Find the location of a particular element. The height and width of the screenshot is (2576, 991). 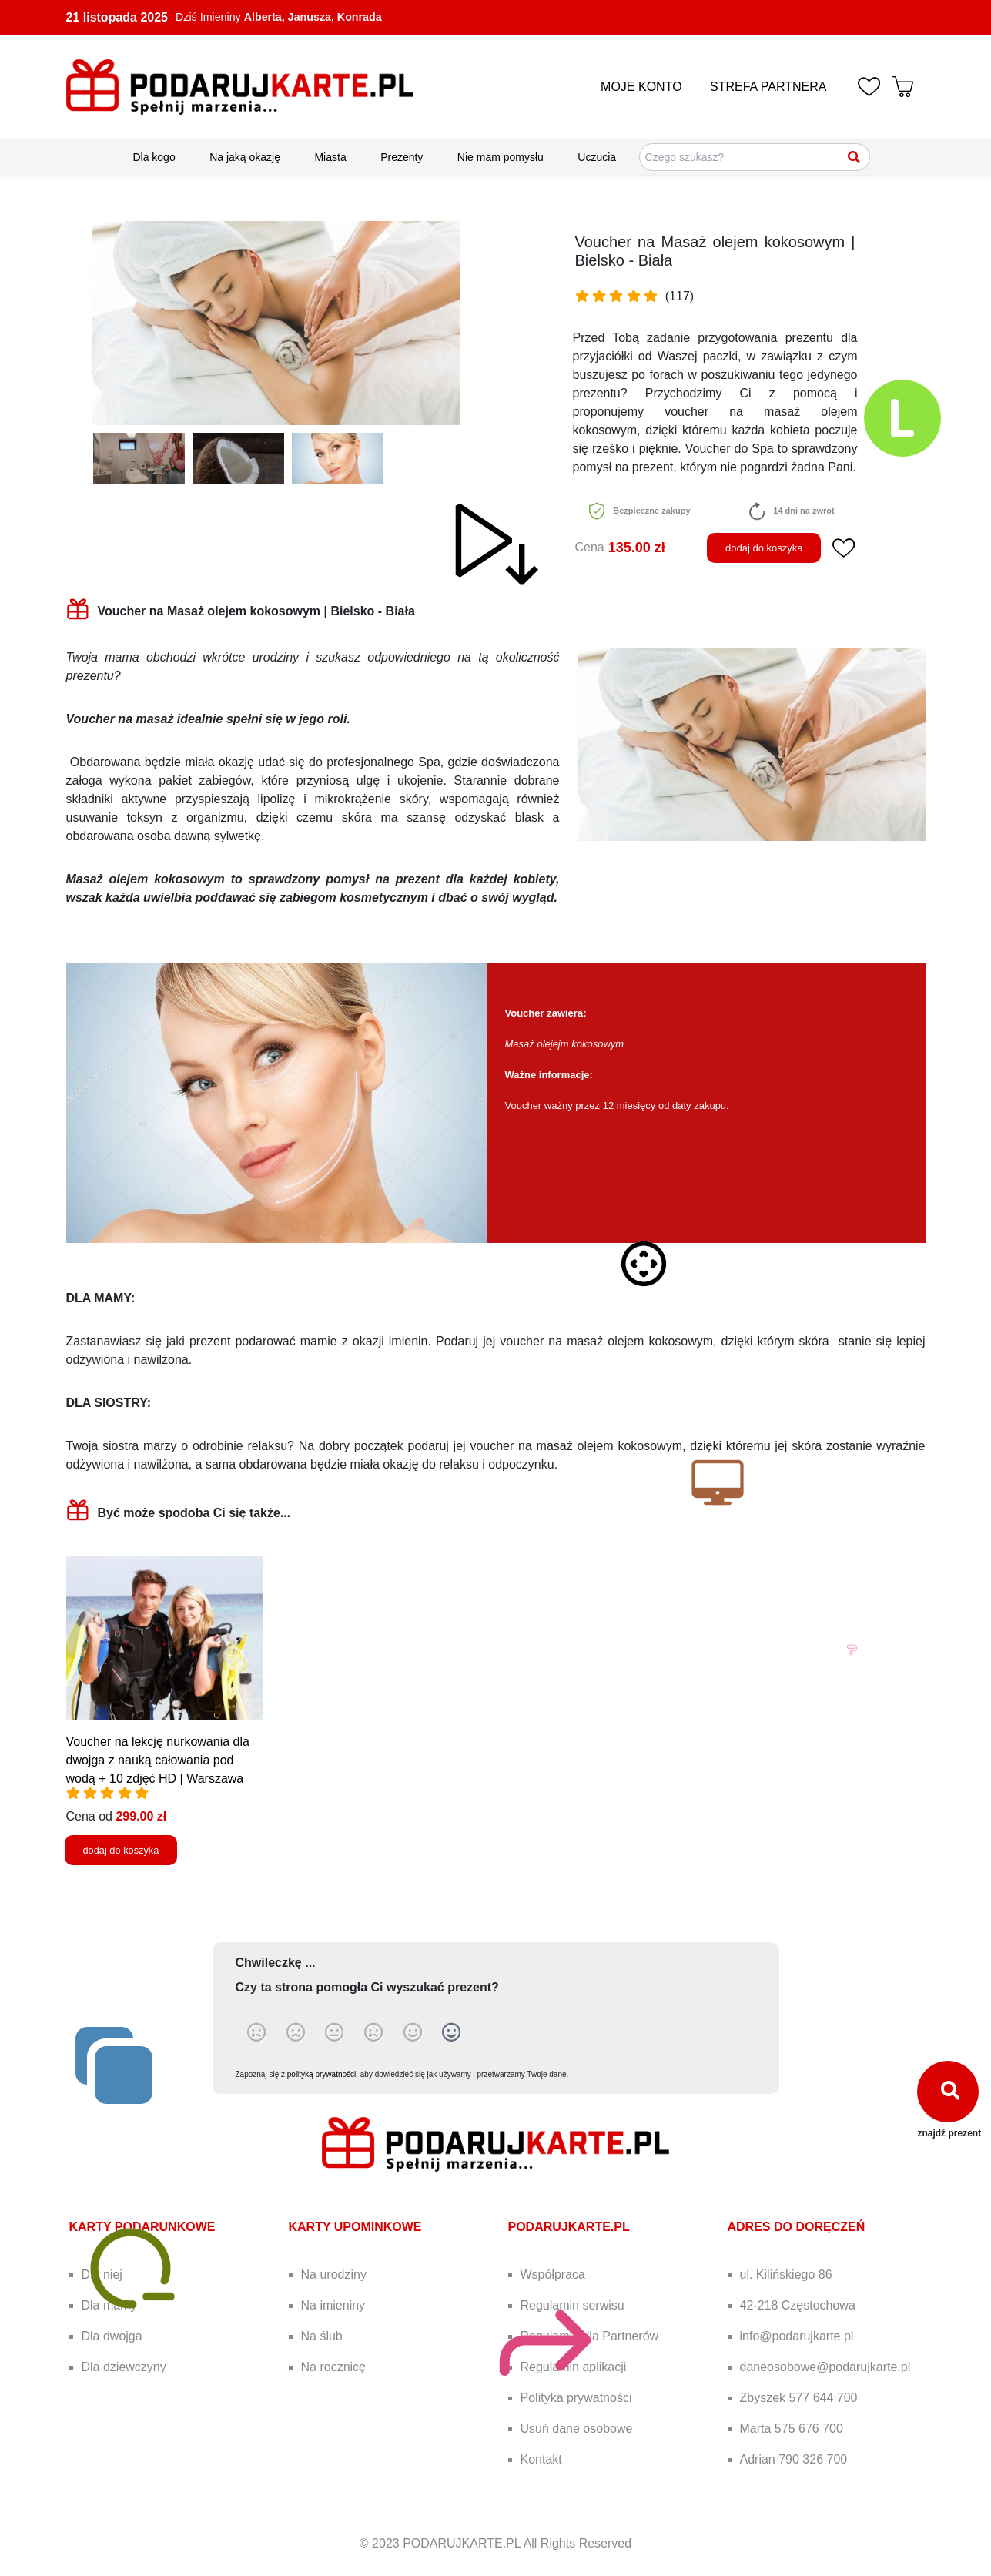

switch to desktop view is located at coordinates (718, 1482).